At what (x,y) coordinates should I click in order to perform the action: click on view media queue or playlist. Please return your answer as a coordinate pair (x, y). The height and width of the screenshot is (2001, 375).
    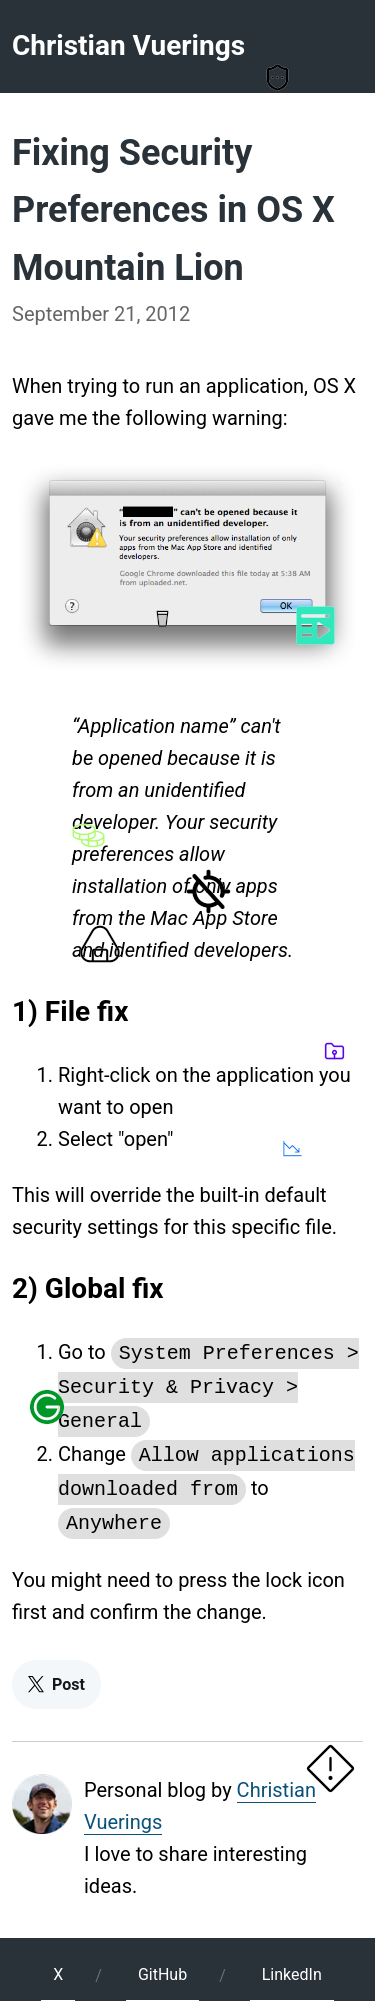
    Looking at the image, I should click on (315, 625).